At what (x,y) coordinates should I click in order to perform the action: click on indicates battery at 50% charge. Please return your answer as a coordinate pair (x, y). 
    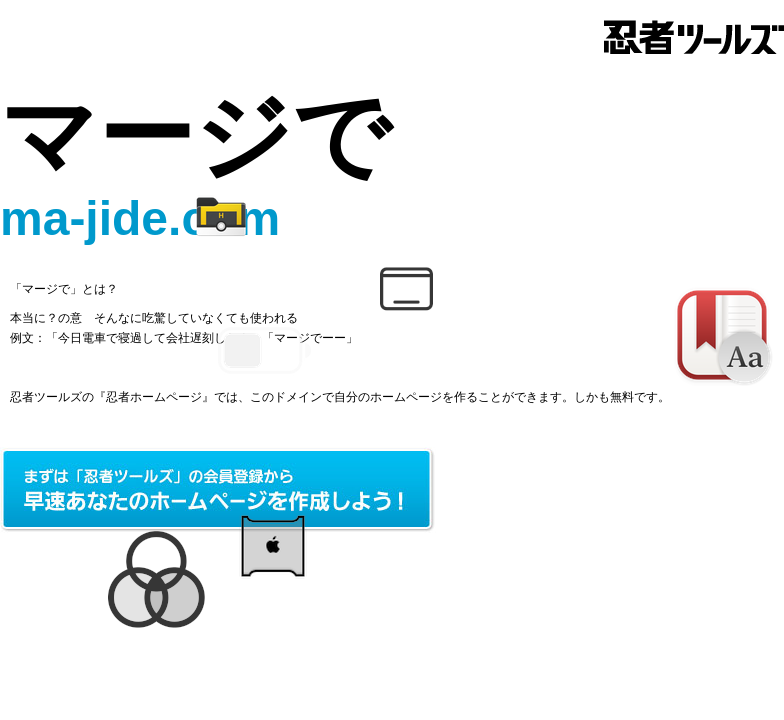
    Looking at the image, I should click on (264, 350).